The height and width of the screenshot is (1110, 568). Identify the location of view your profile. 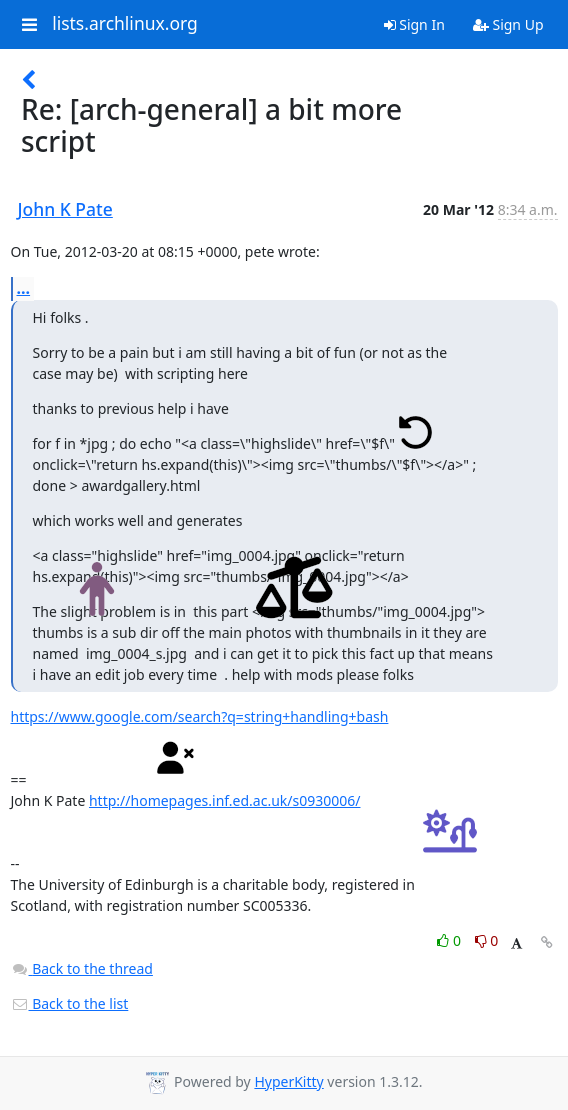
(97, 589).